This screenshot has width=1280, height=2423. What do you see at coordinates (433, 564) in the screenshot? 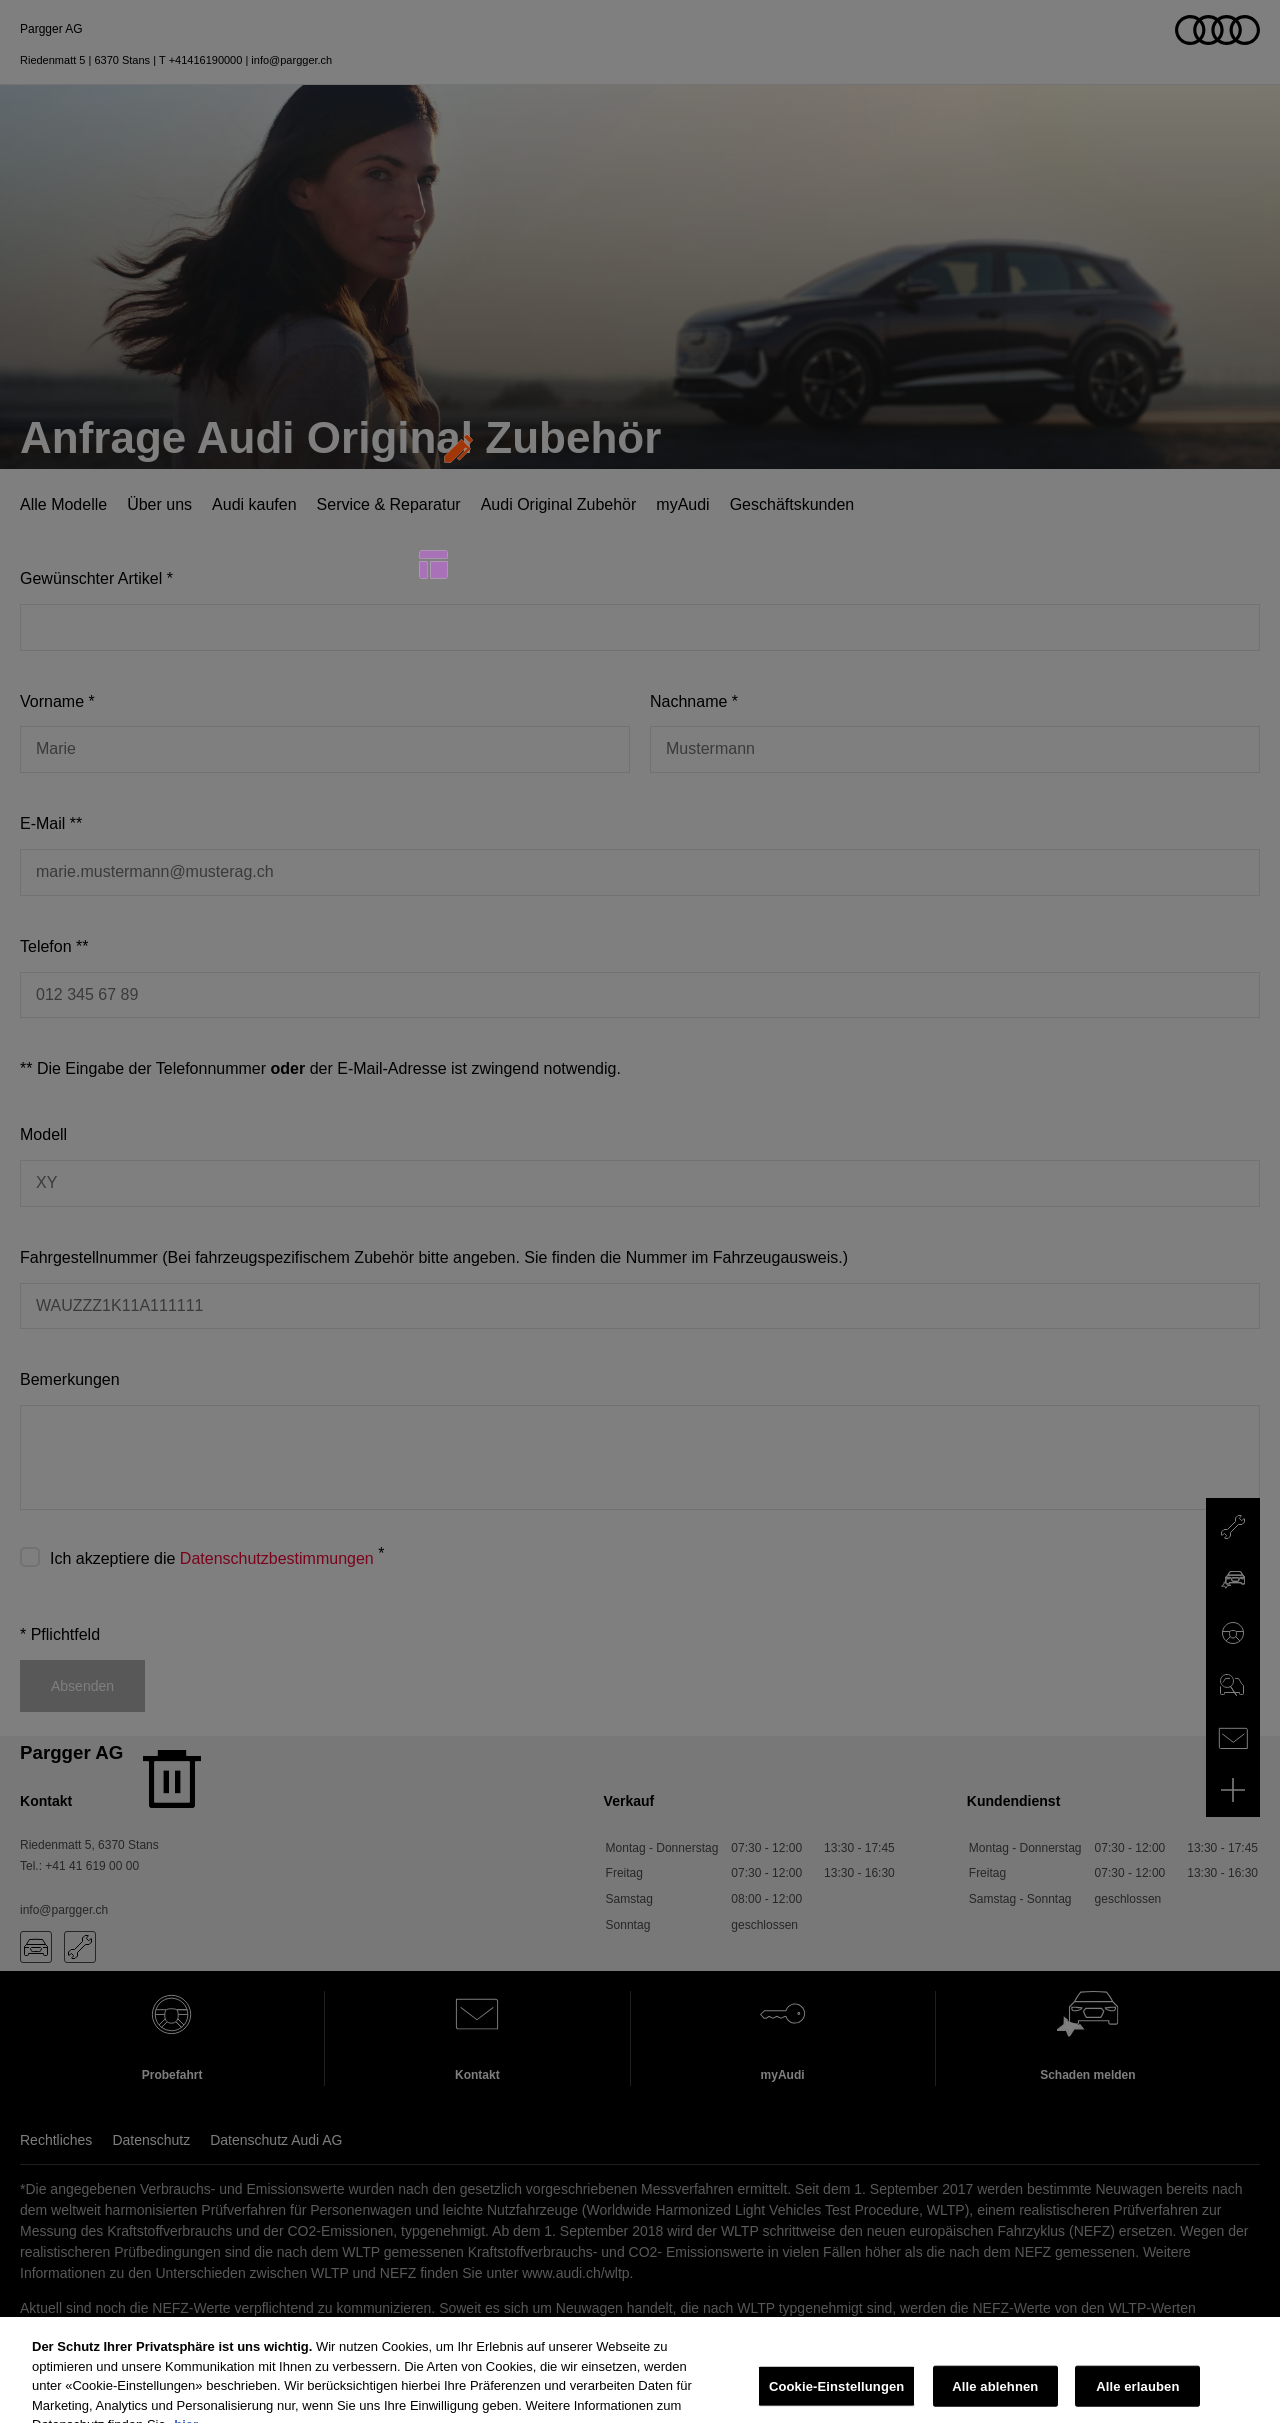
I see `switch to header and sidebar layout view` at bounding box center [433, 564].